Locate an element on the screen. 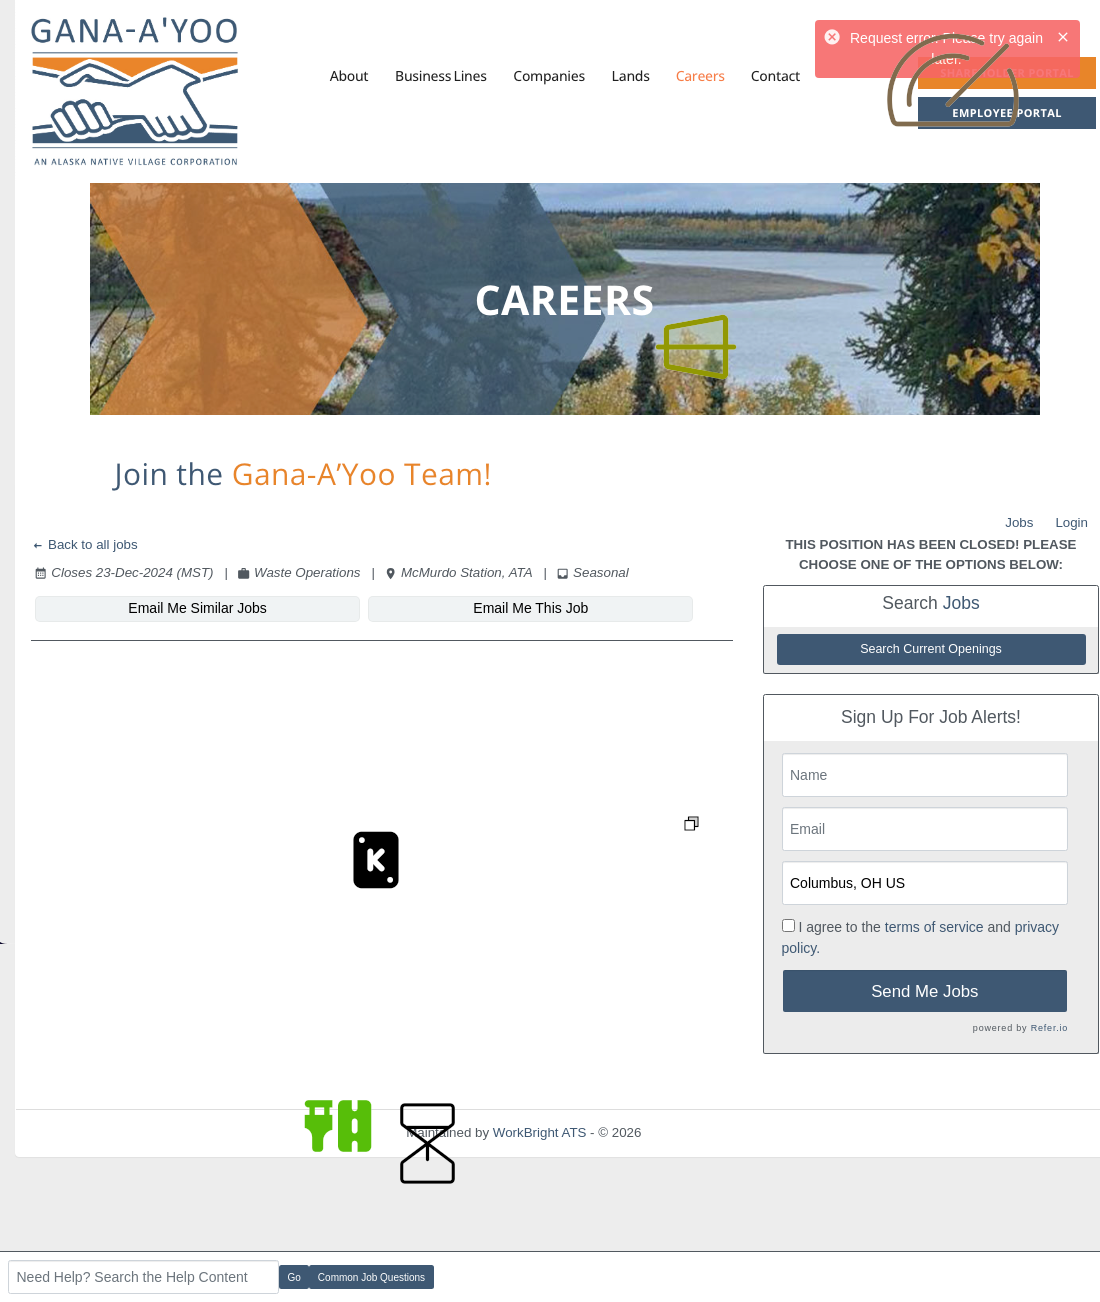  indicates a process is in progress is located at coordinates (427, 1143).